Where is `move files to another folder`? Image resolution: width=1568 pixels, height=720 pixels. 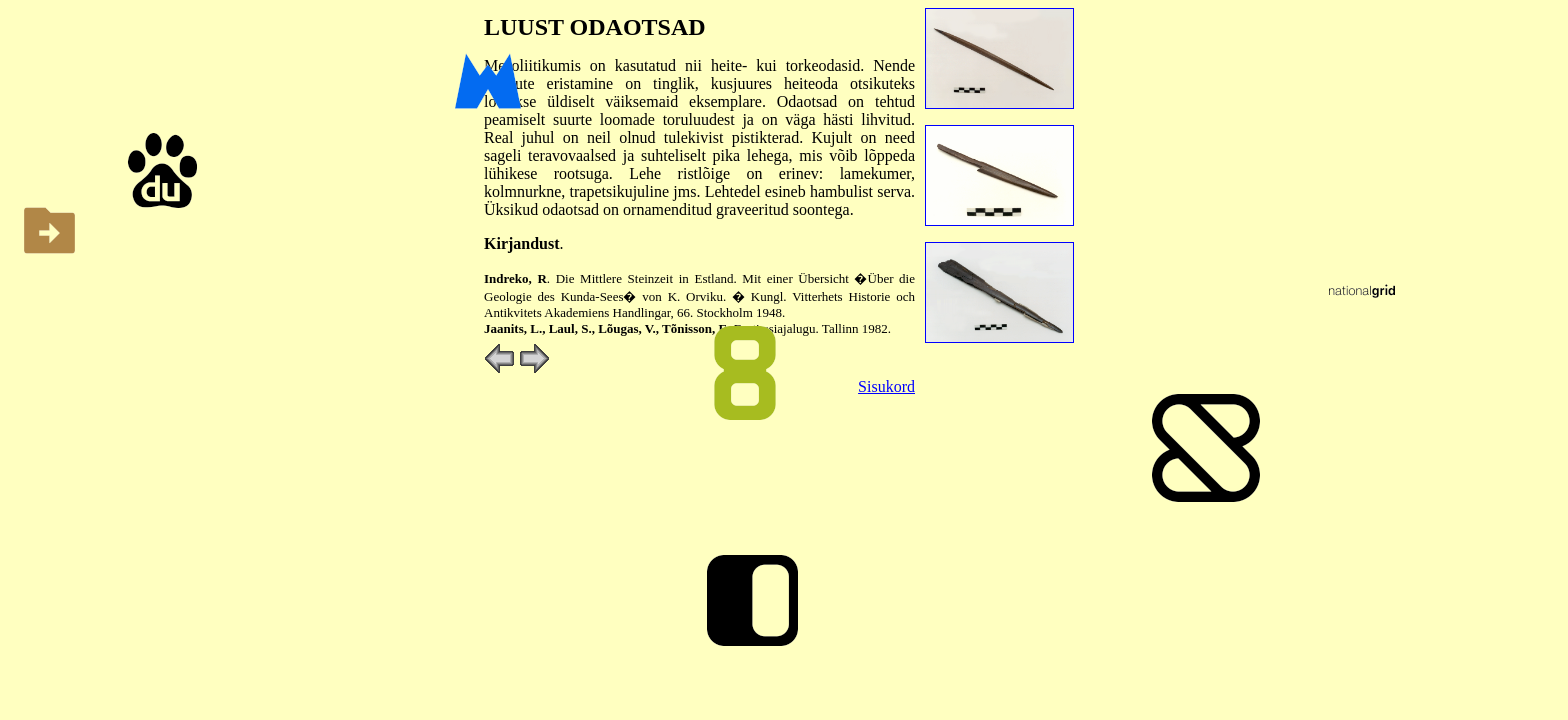
move files to another folder is located at coordinates (49, 230).